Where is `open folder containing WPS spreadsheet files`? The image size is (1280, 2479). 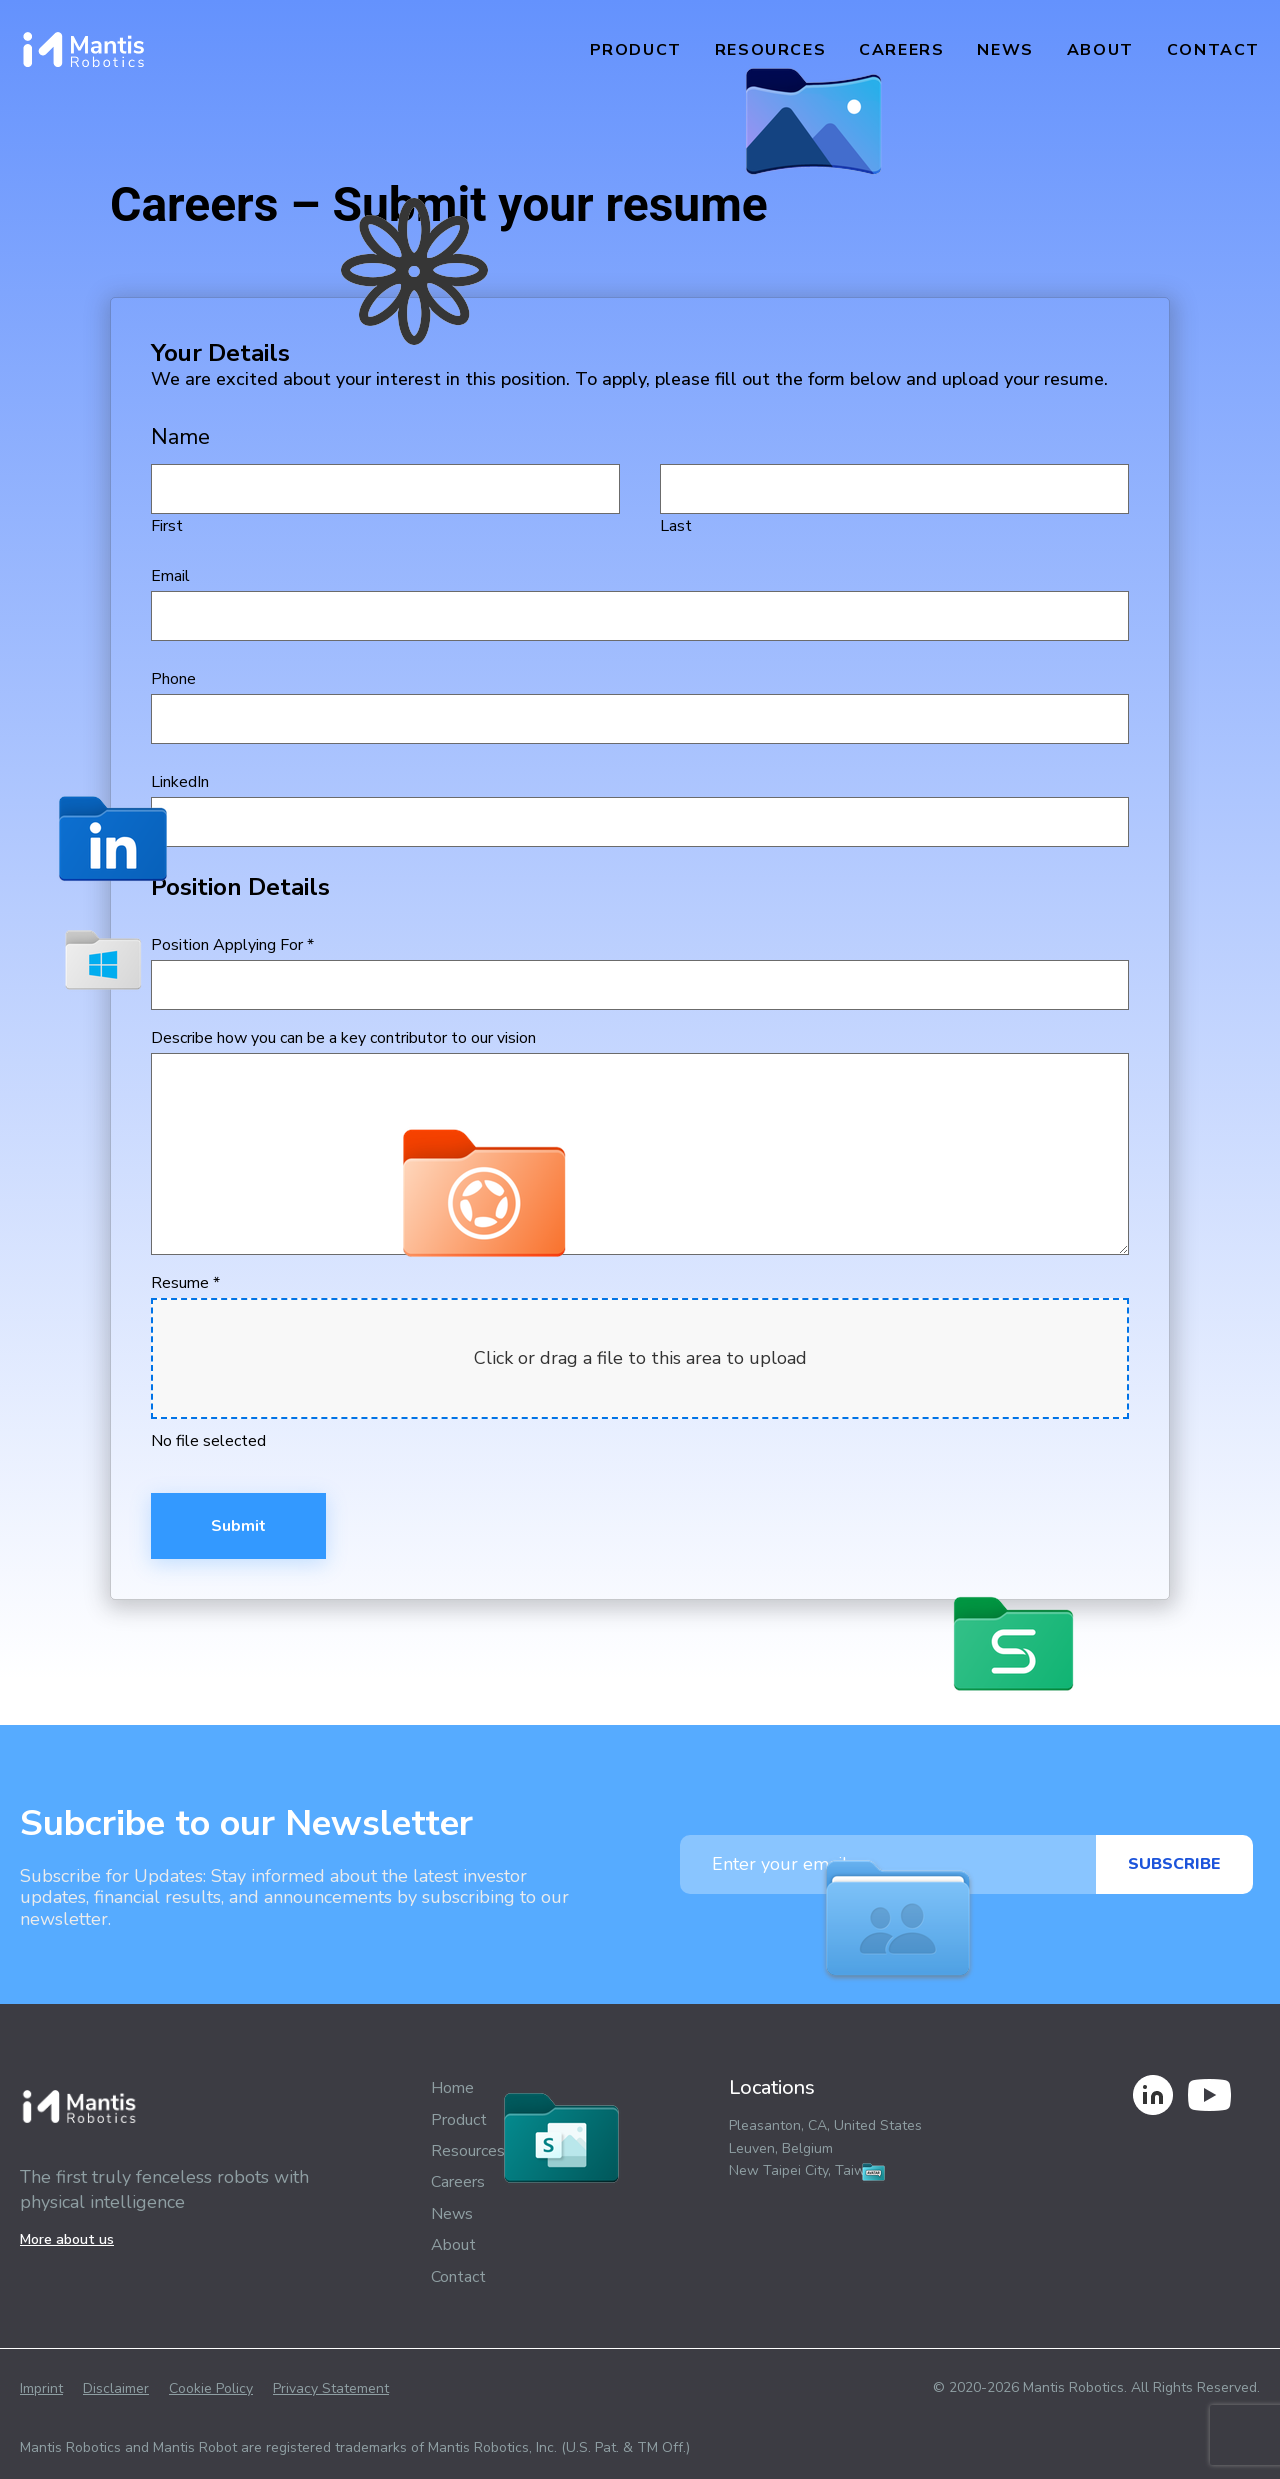 open folder containing WPS spreadsheet files is located at coordinates (1013, 1647).